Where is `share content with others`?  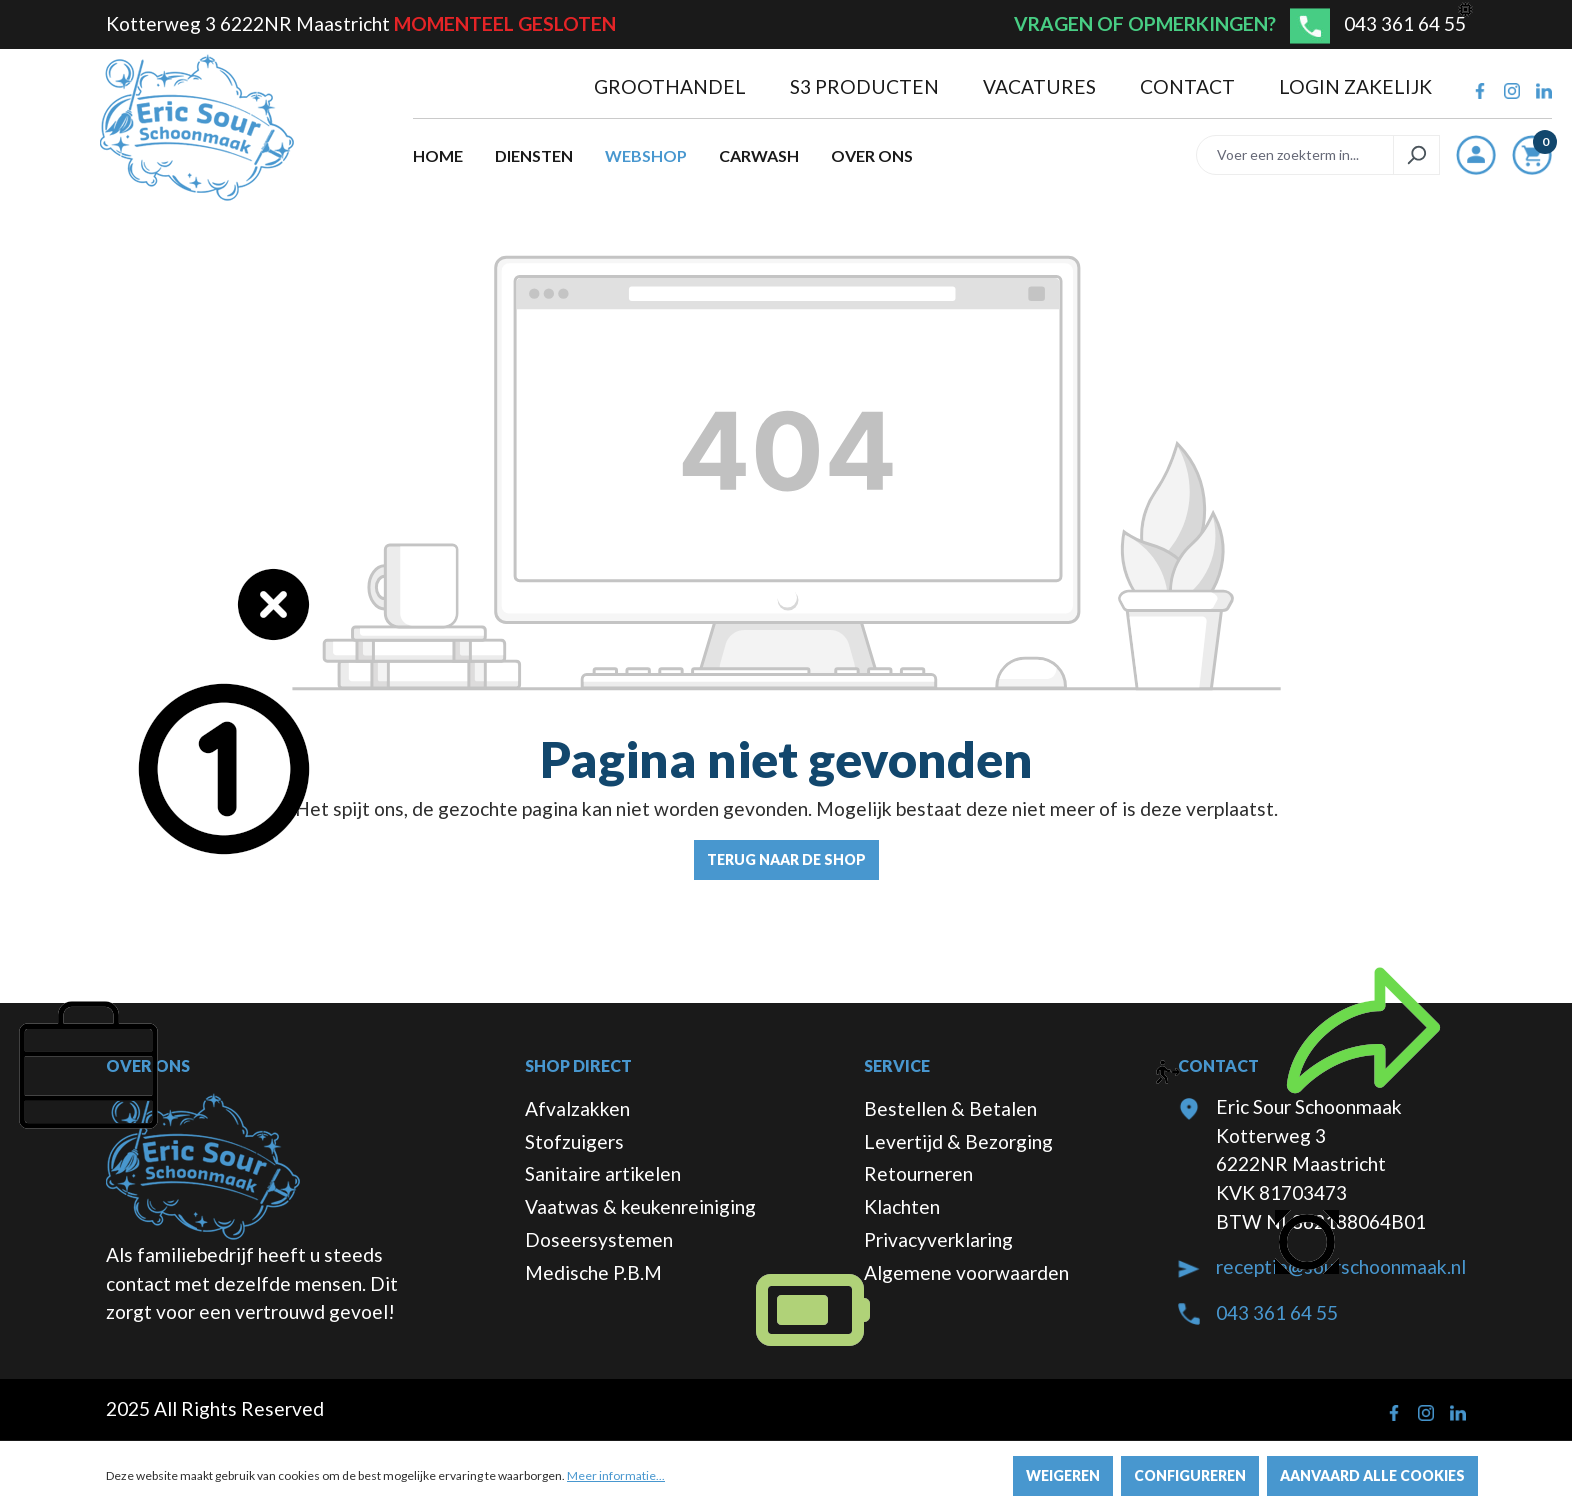 share content with others is located at coordinates (1363, 1038).